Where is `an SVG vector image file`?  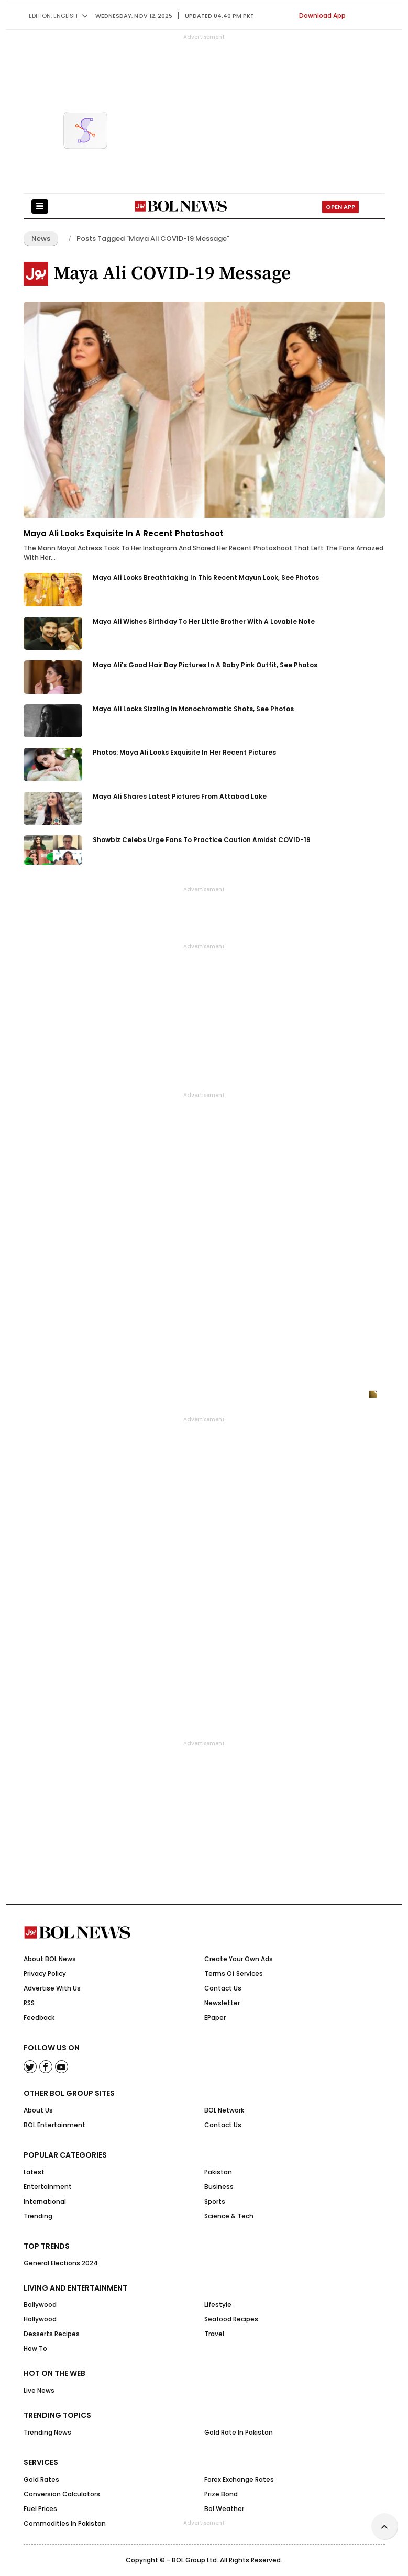 an SVG vector image file is located at coordinates (85, 129).